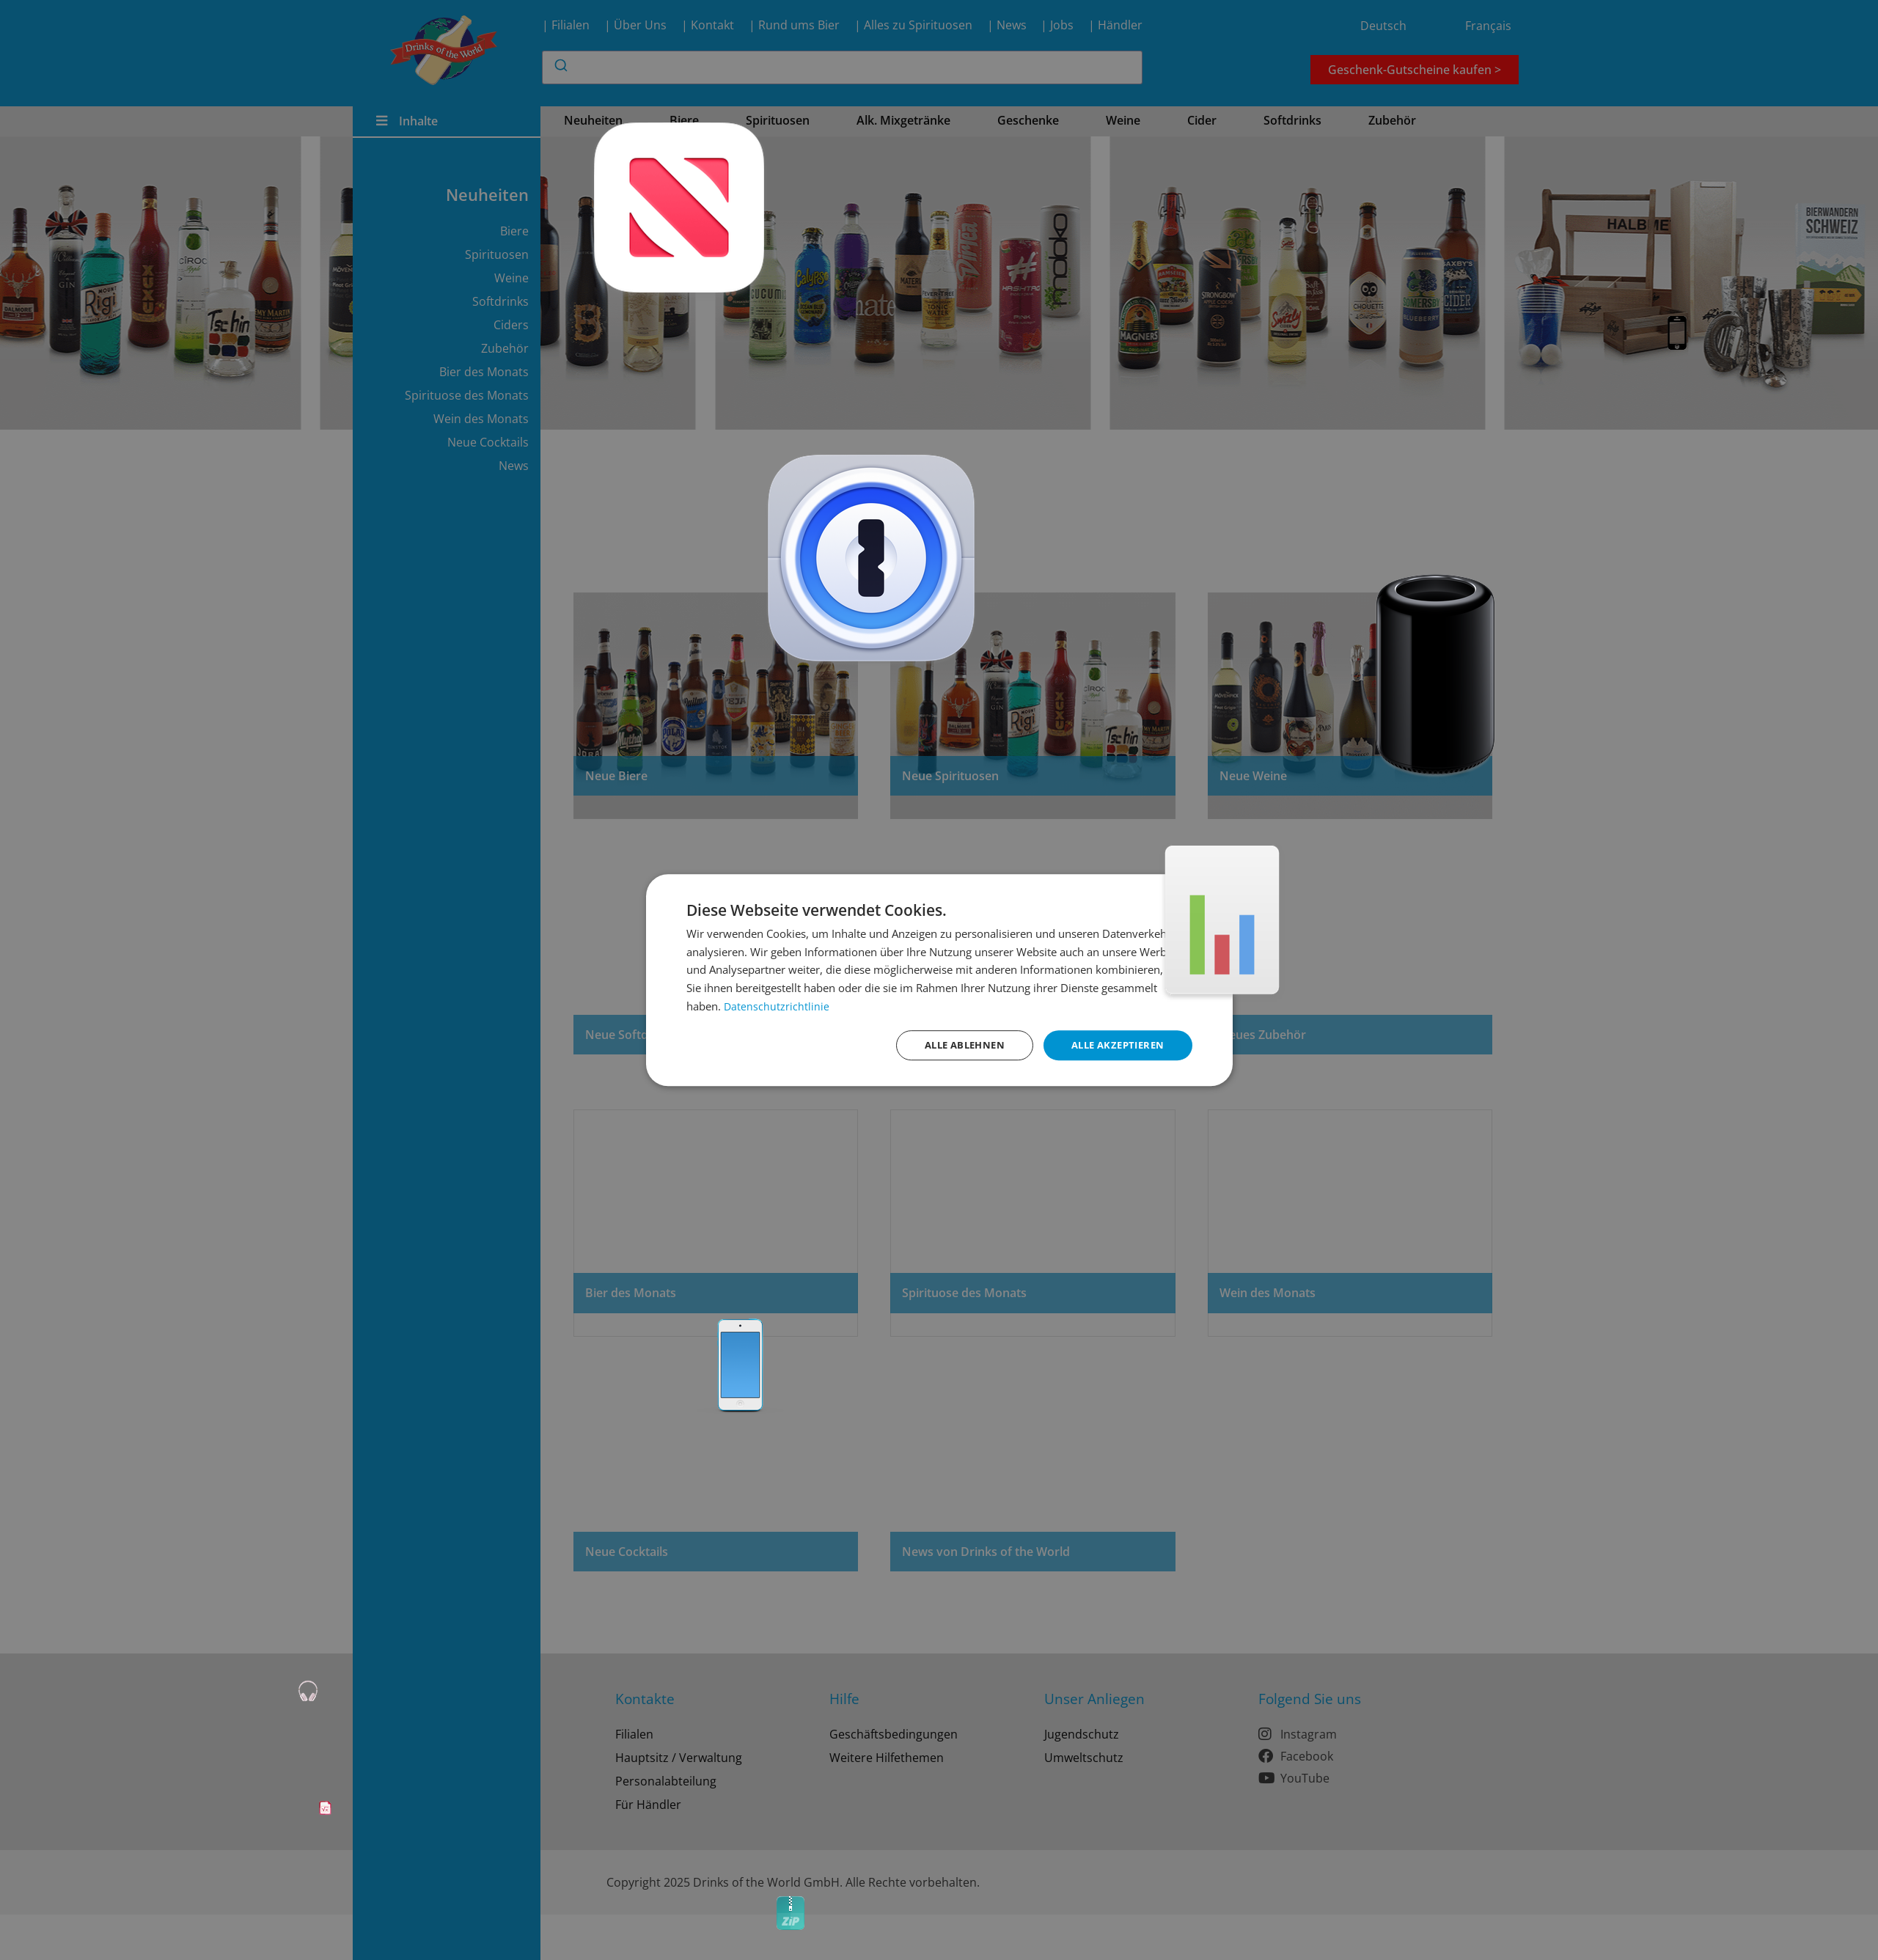  What do you see at coordinates (1677, 333) in the screenshot?
I see `view connected iPhone device` at bounding box center [1677, 333].